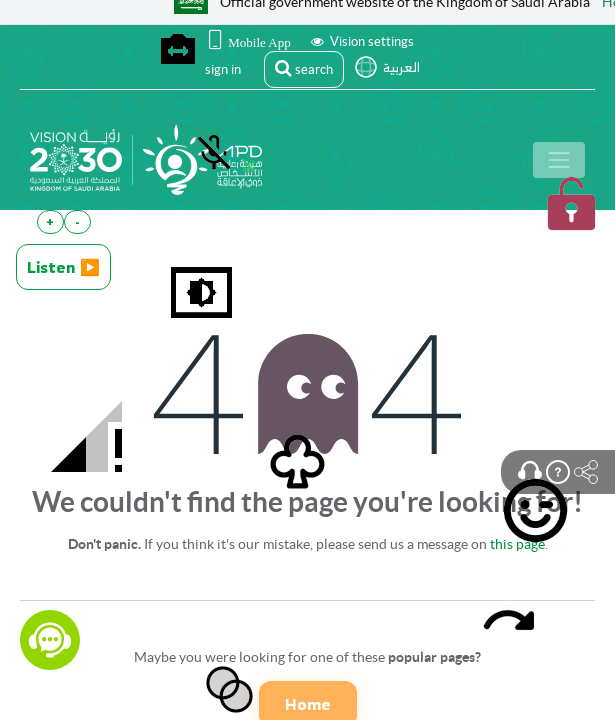 This screenshot has height=720, width=615. What do you see at coordinates (214, 153) in the screenshot?
I see `mute your microphone` at bounding box center [214, 153].